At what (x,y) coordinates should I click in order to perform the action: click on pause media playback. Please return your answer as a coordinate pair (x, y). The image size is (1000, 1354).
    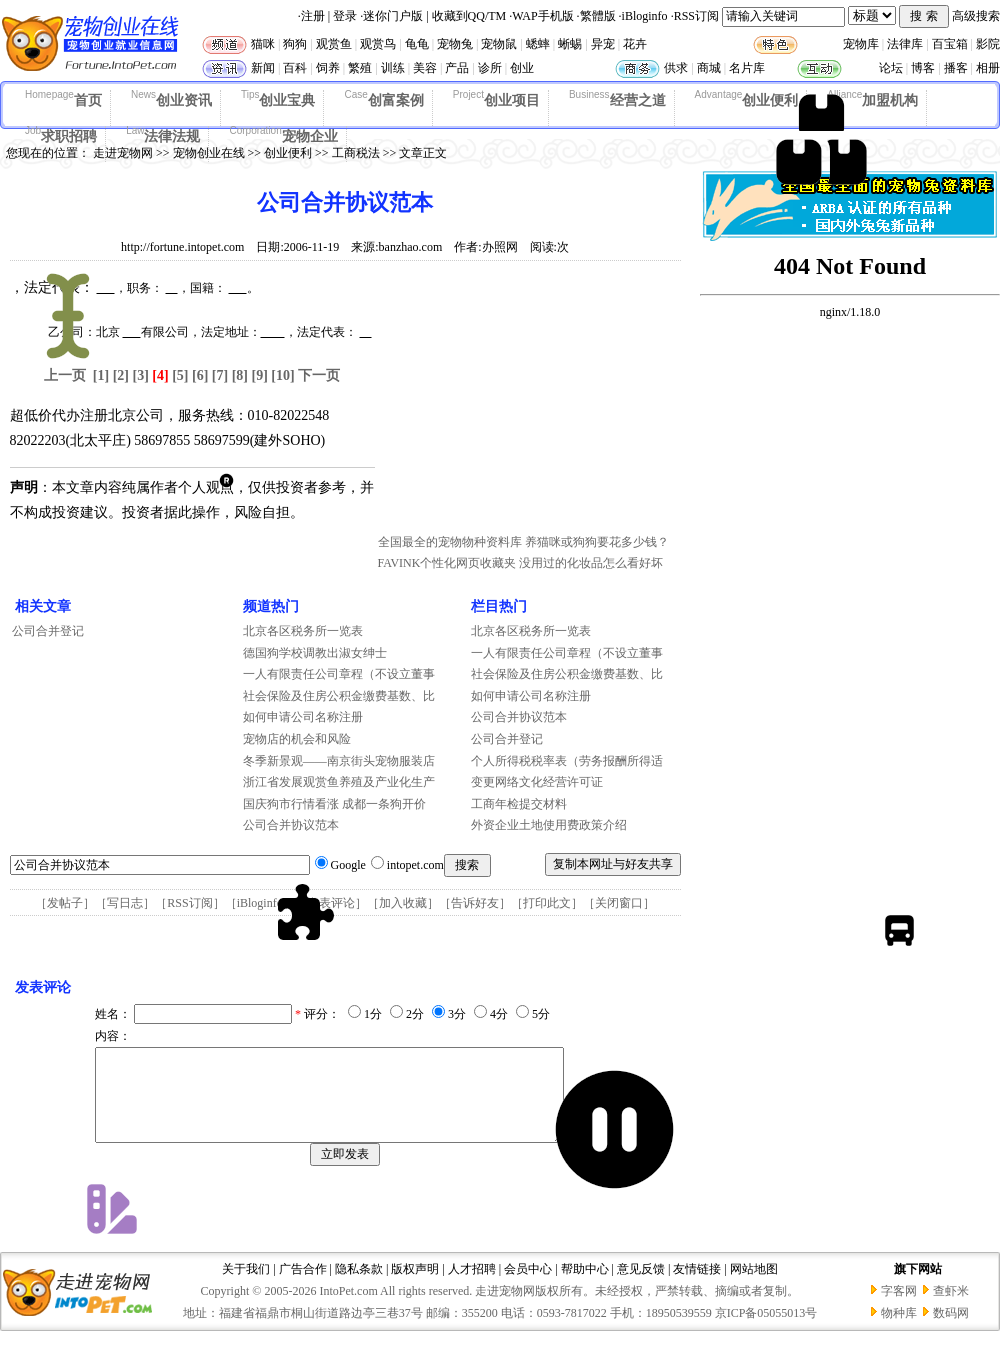
    Looking at the image, I should click on (614, 1129).